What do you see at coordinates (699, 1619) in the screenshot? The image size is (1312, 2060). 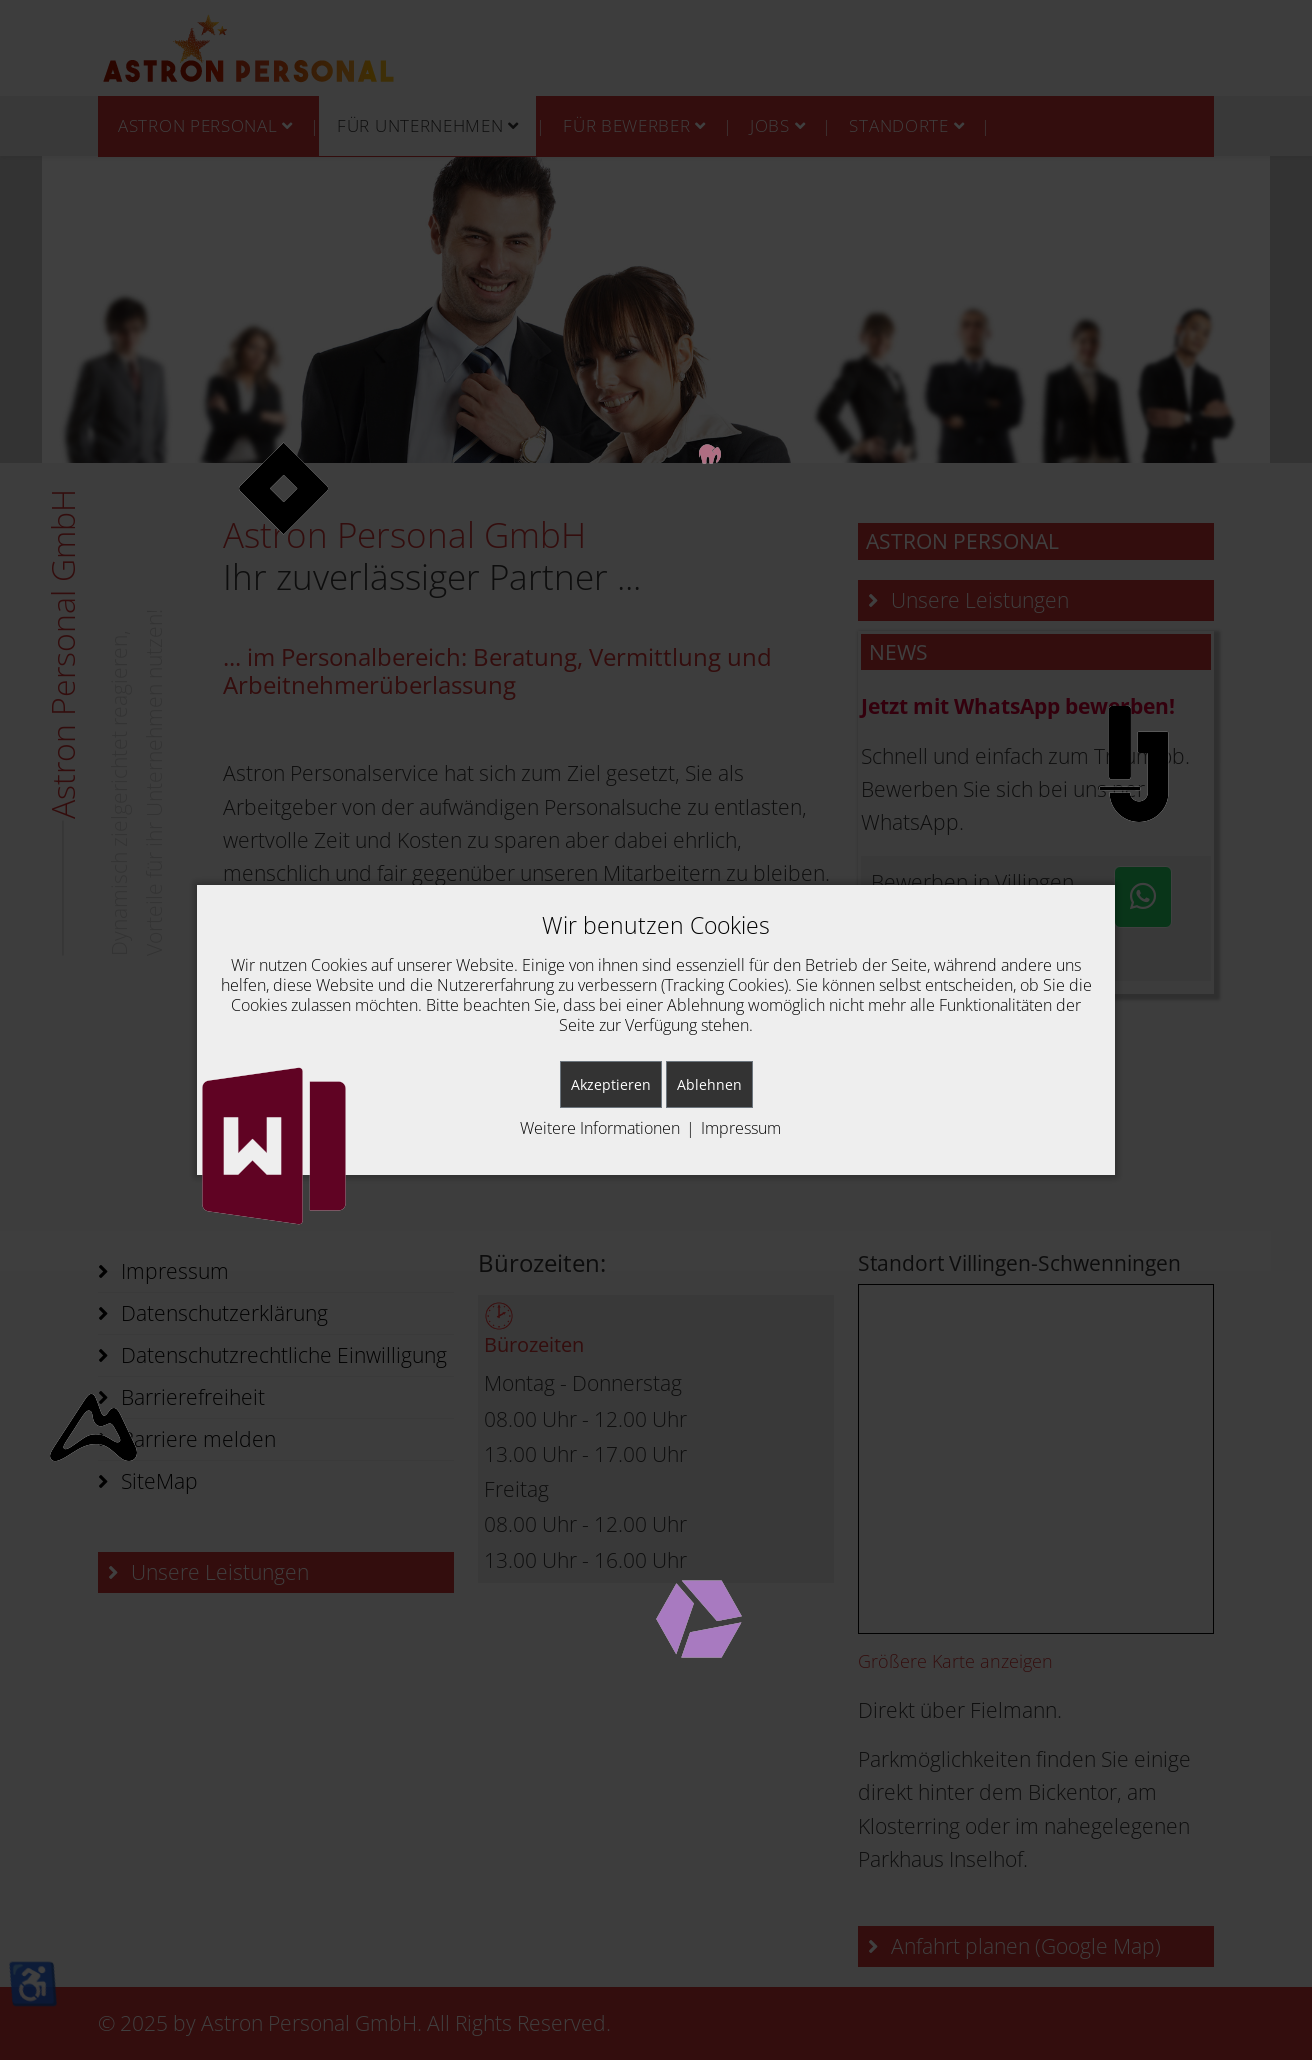 I see `InstaLOD brand logo` at bounding box center [699, 1619].